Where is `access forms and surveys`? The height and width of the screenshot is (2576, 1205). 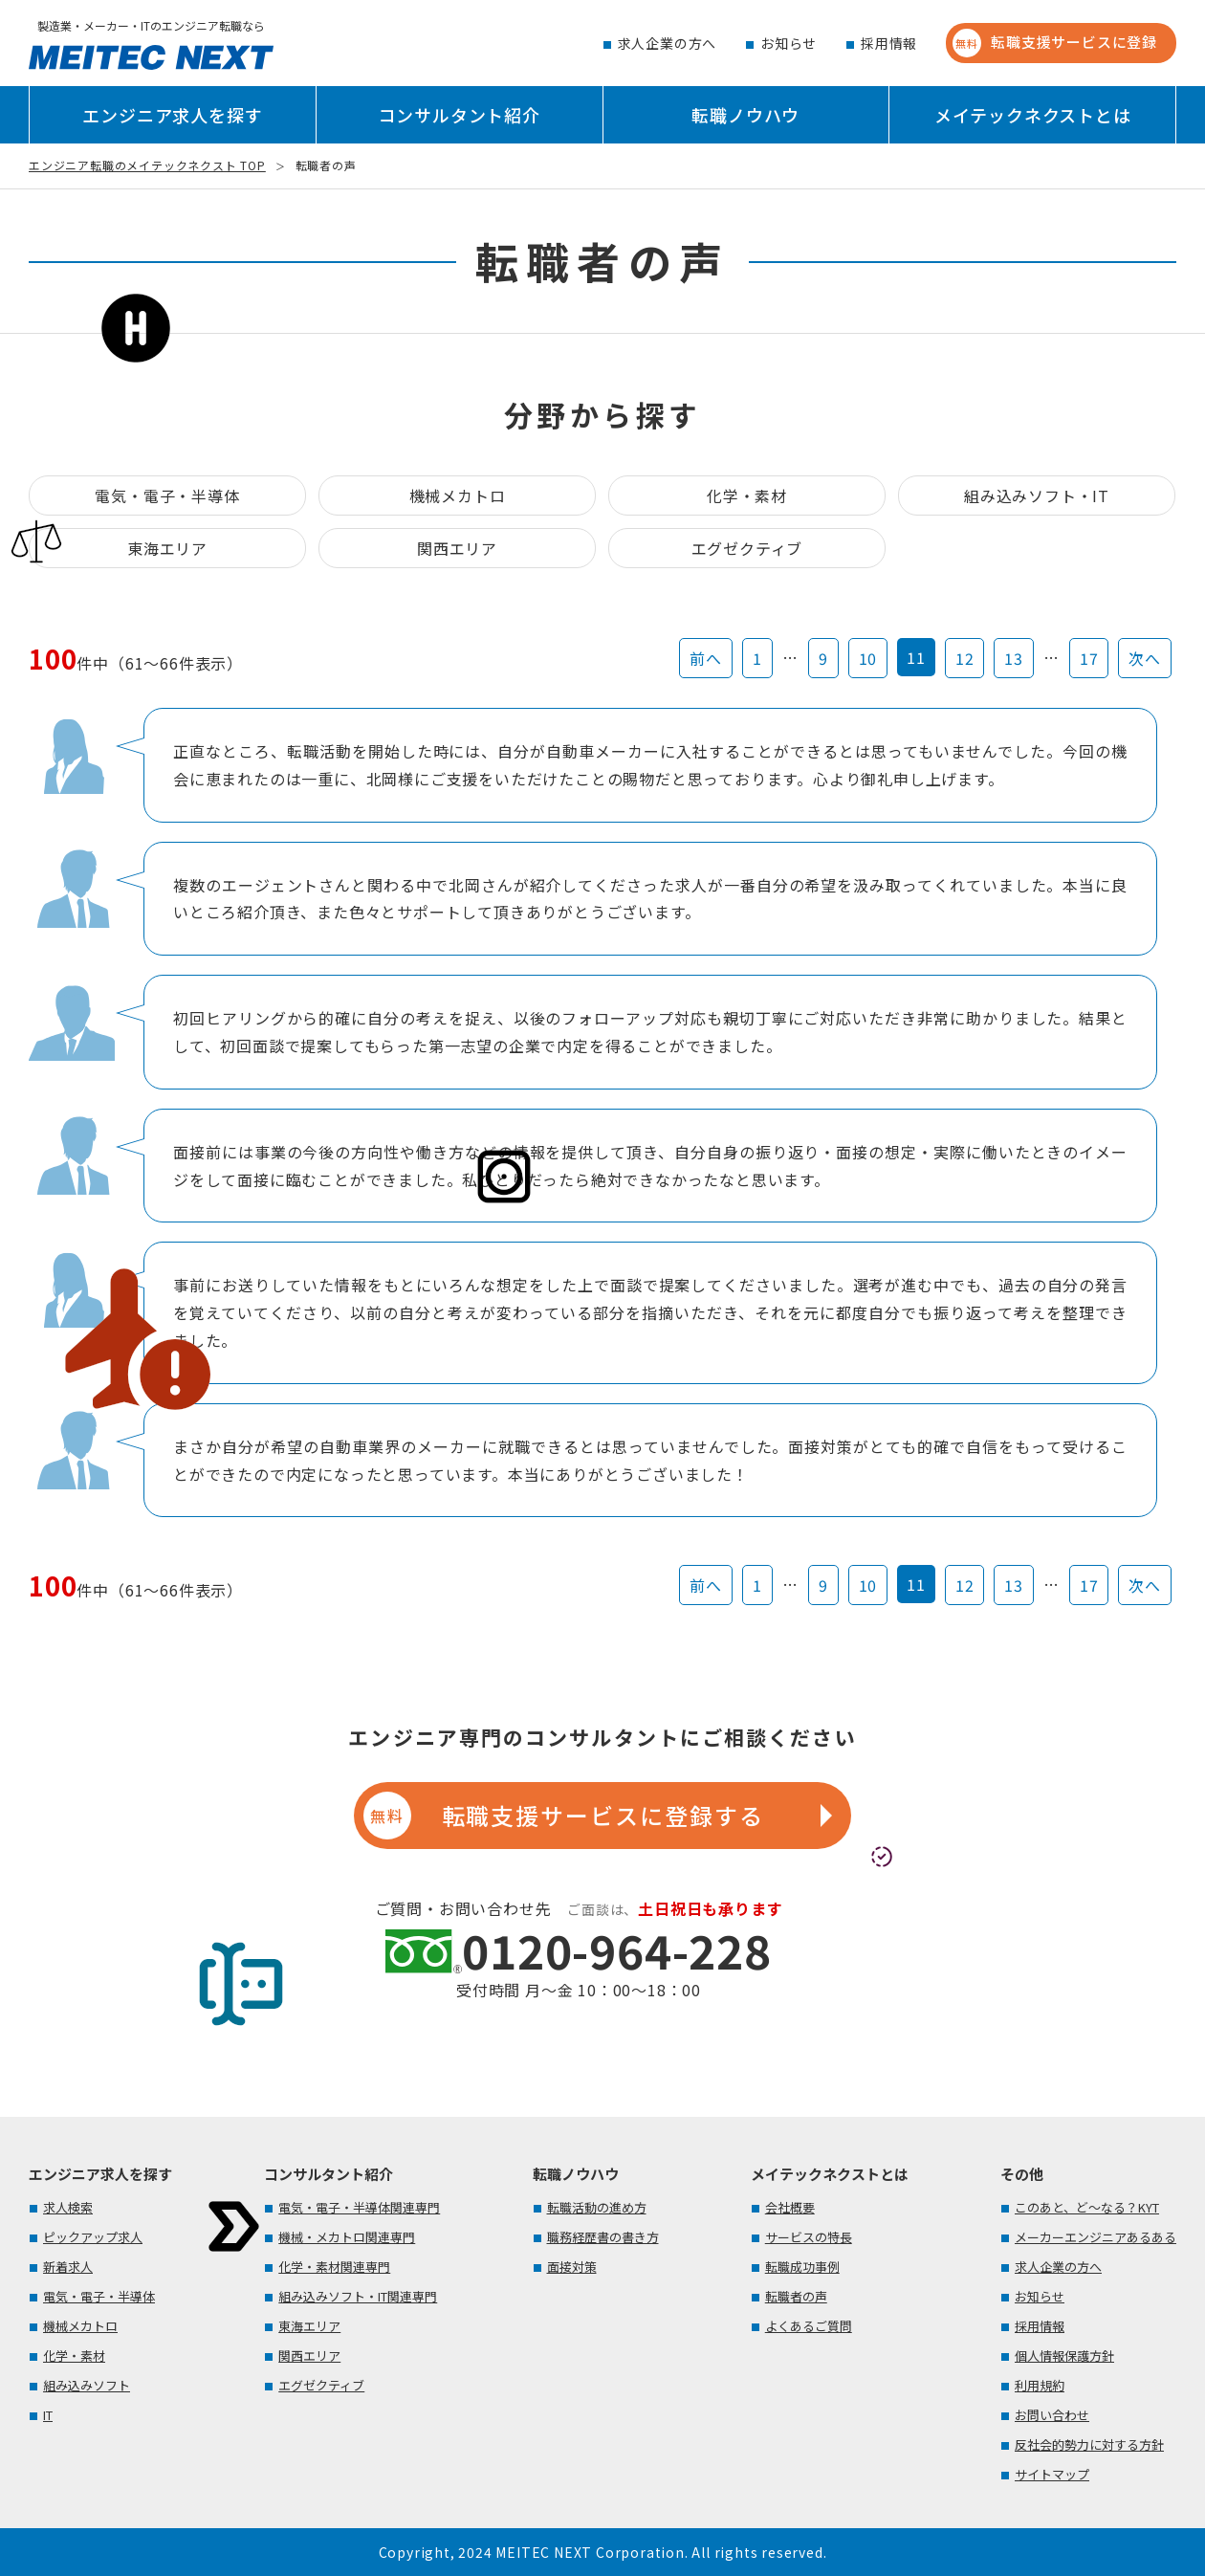
access forms and surveys is located at coordinates (241, 1984).